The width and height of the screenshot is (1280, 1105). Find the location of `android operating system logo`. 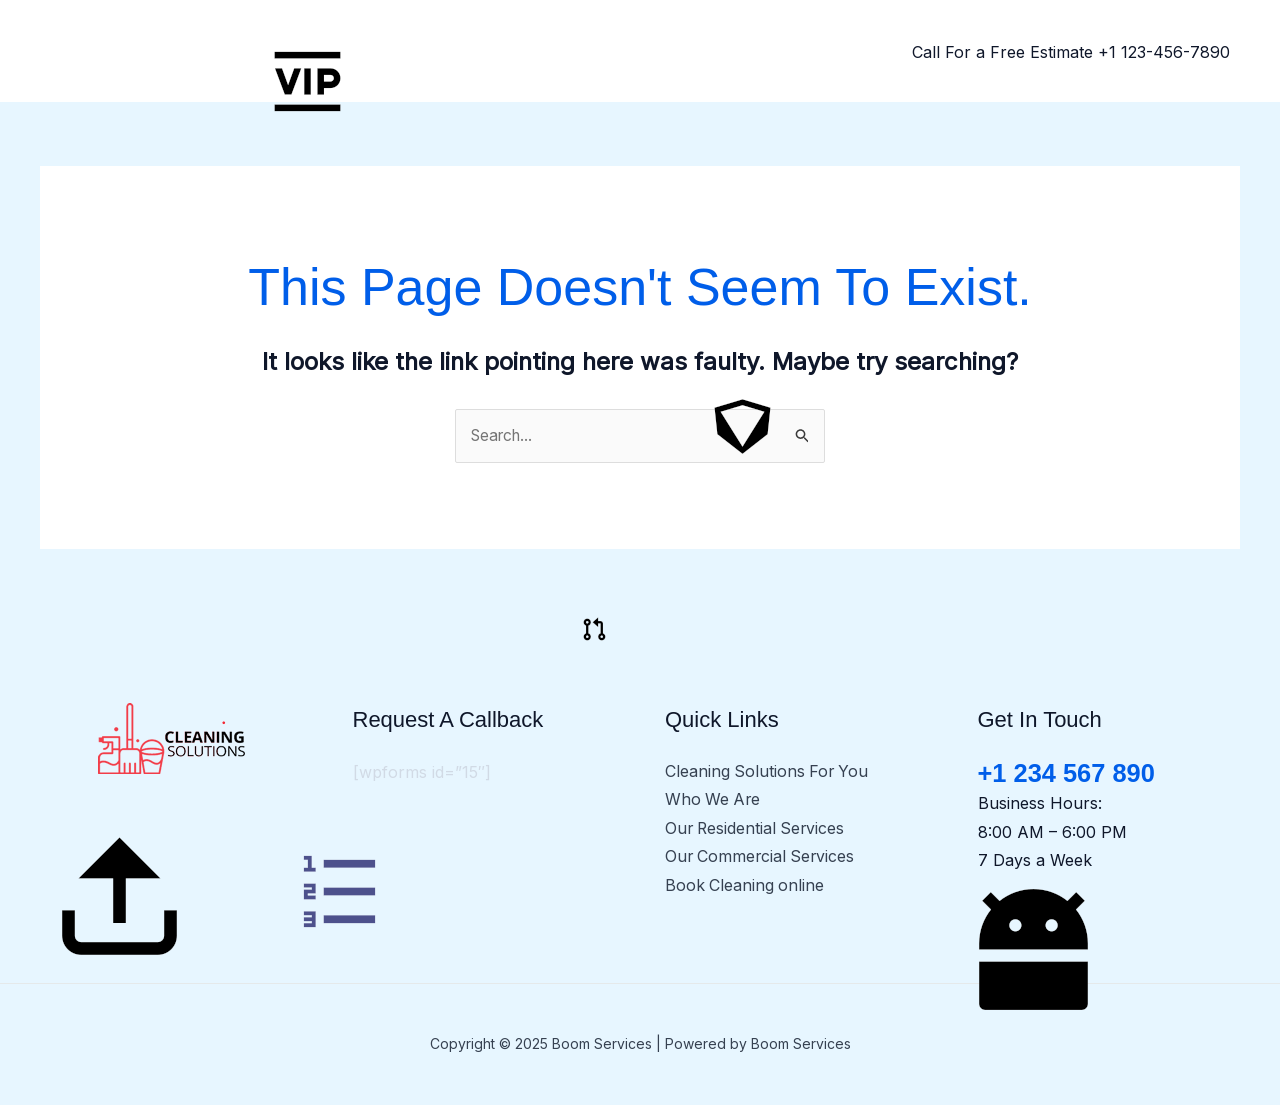

android operating system logo is located at coordinates (1033, 949).